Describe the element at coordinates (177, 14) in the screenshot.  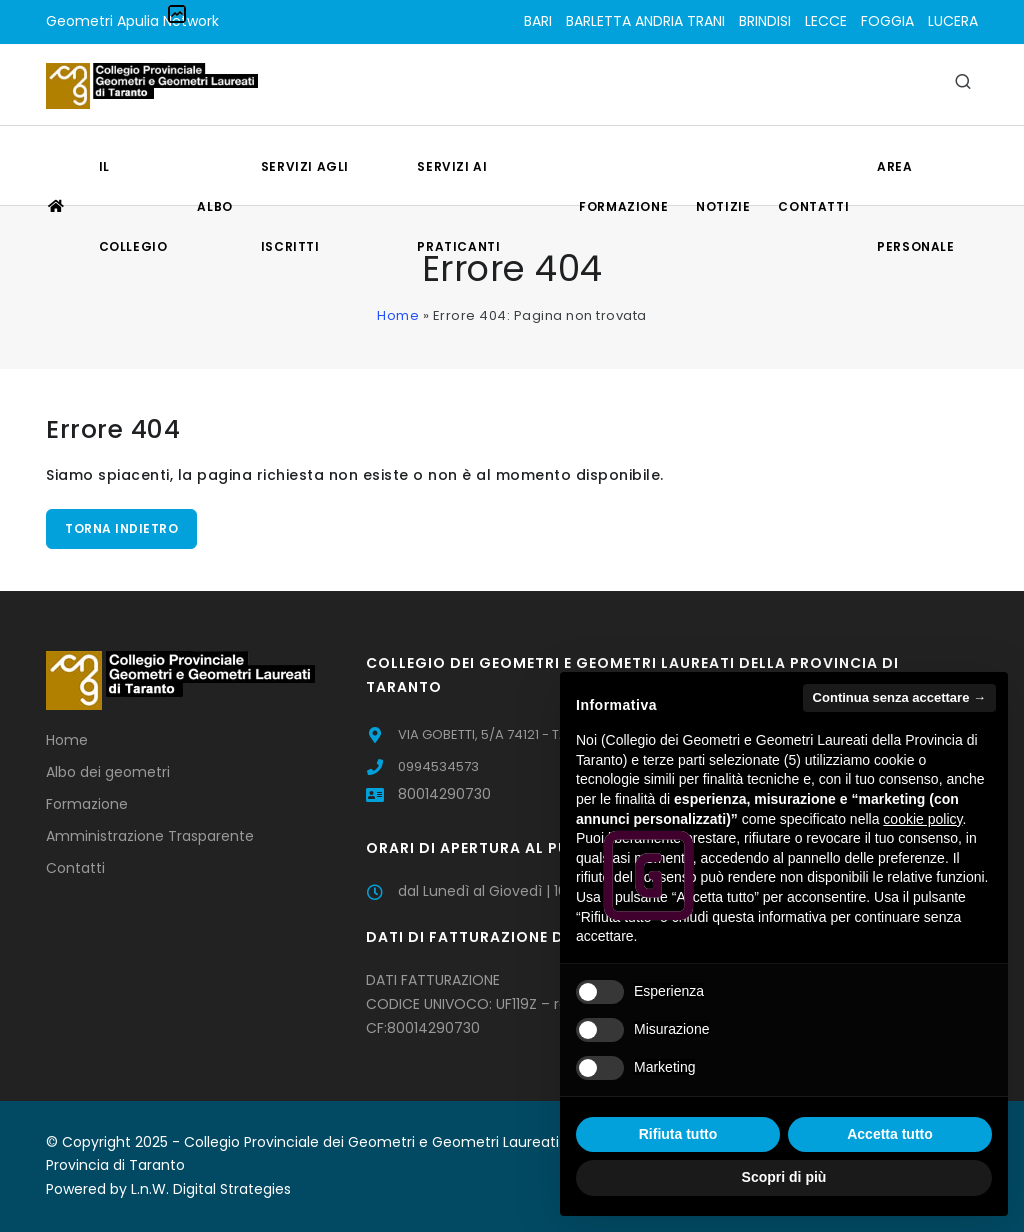
I see `view analytics or statistics` at that location.